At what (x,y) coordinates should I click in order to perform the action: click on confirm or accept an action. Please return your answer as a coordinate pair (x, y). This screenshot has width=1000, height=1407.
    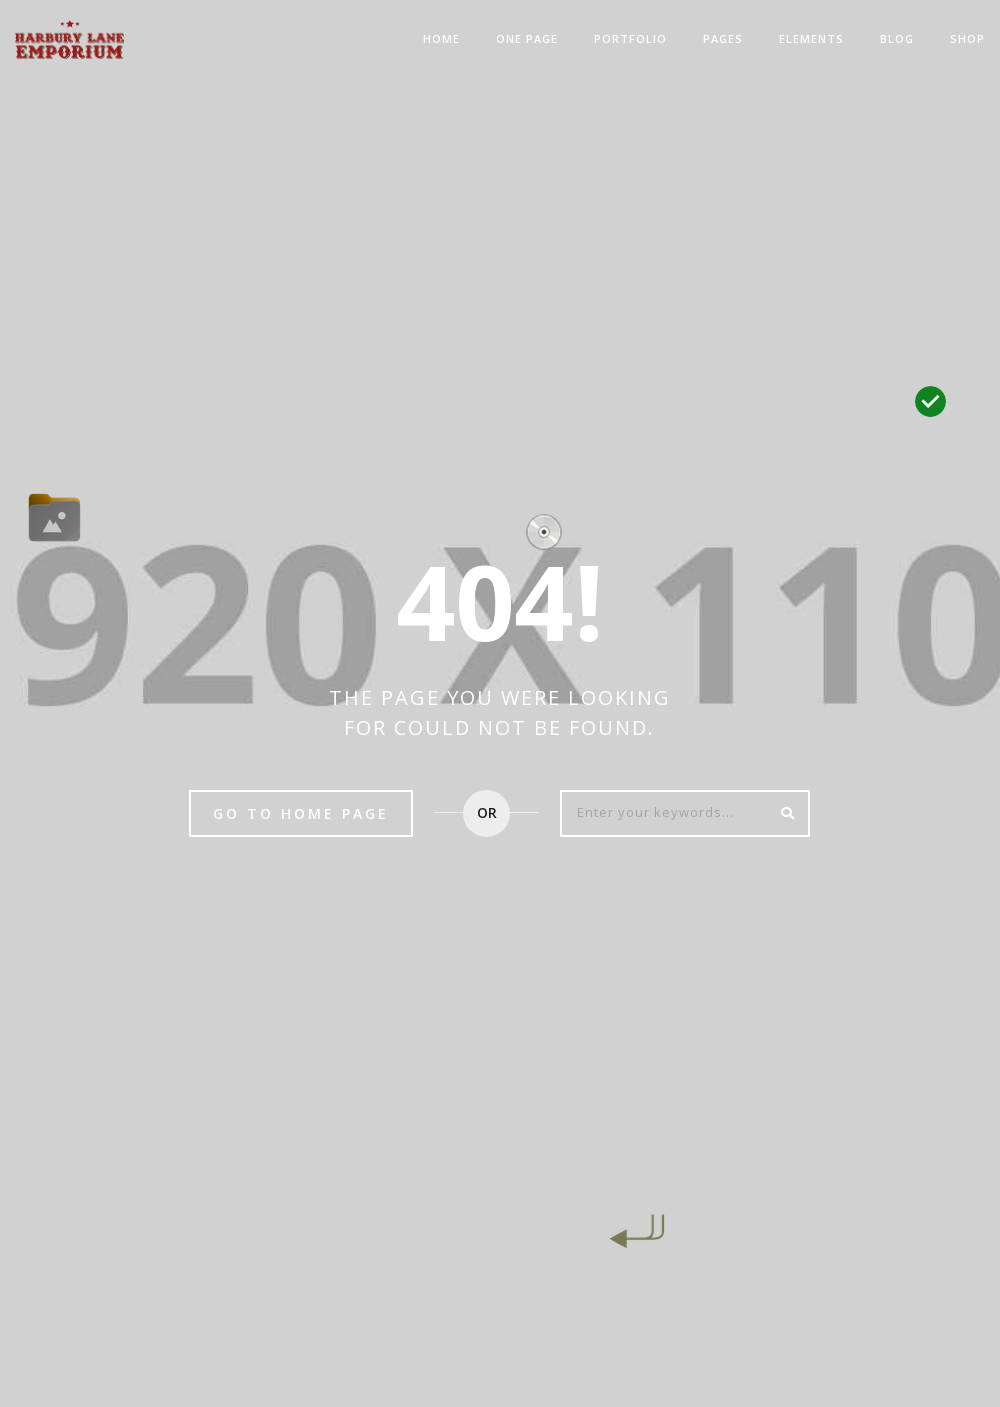
    Looking at the image, I should click on (930, 401).